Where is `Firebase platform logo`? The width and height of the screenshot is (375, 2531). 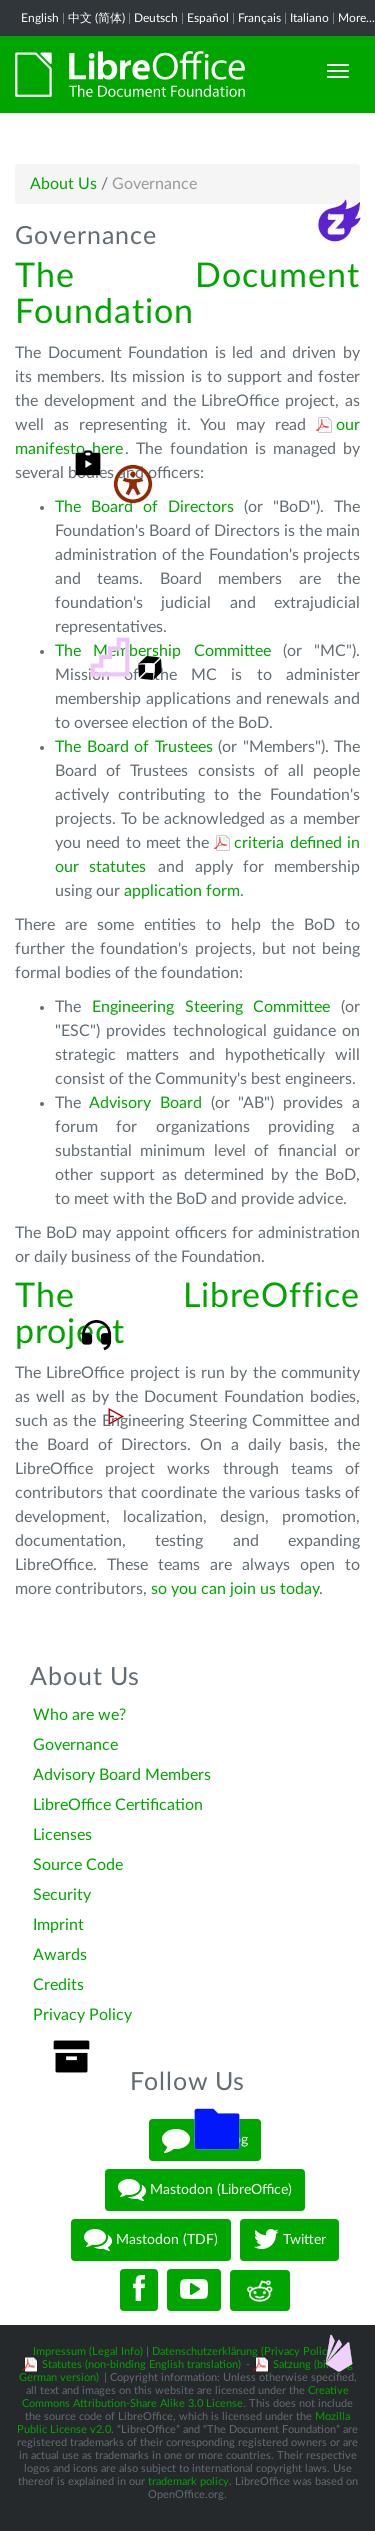 Firebase platform logo is located at coordinates (339, 2353).